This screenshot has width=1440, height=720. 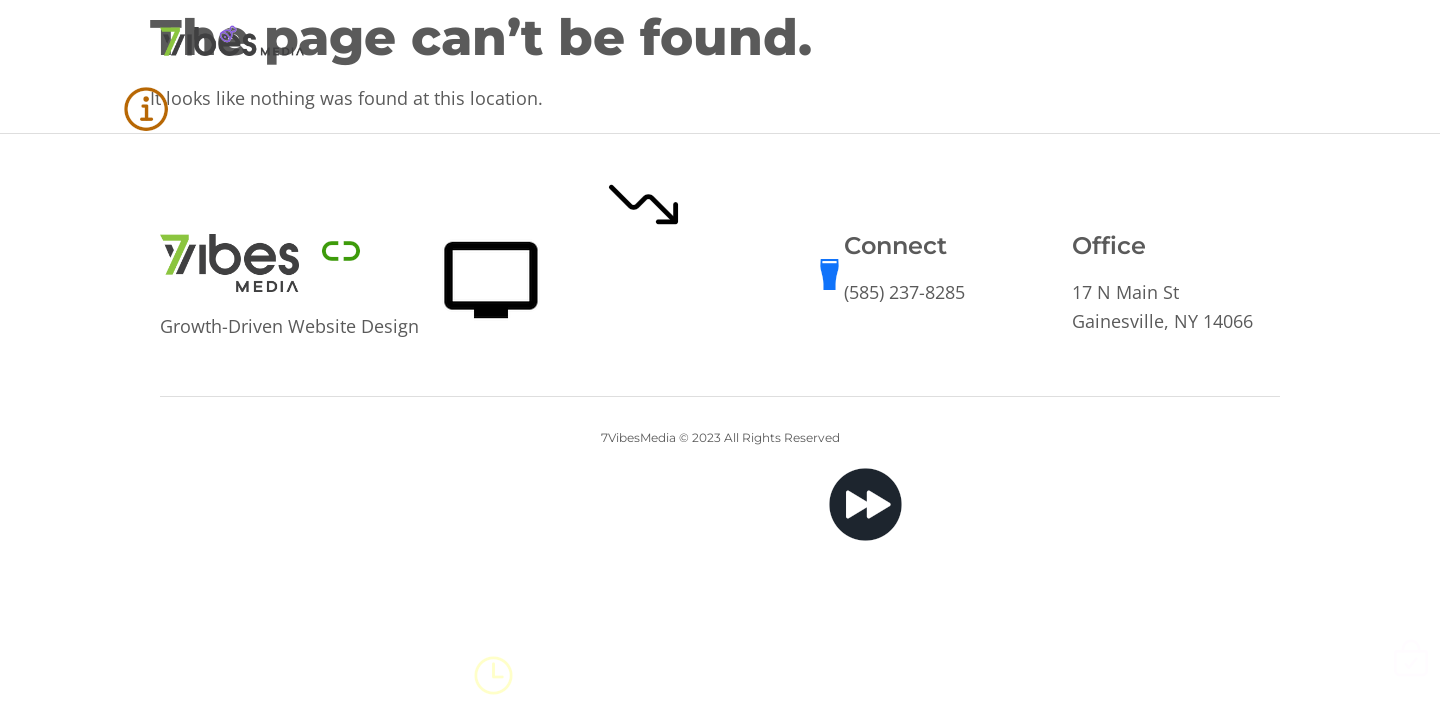 What do you see at coordinates (341, 251) in the screenshot?
I see `disconnect or remove a linked account` at bounding box center [341, 251].